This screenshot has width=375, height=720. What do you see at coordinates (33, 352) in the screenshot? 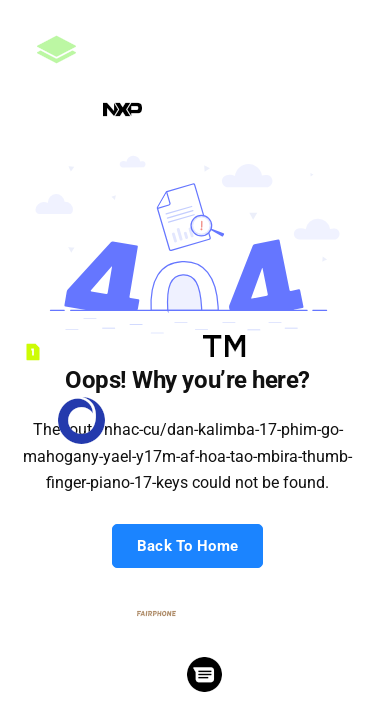
I see `indicates primary SIM card slot (SIM 1)` at bounding box center [33, 352].